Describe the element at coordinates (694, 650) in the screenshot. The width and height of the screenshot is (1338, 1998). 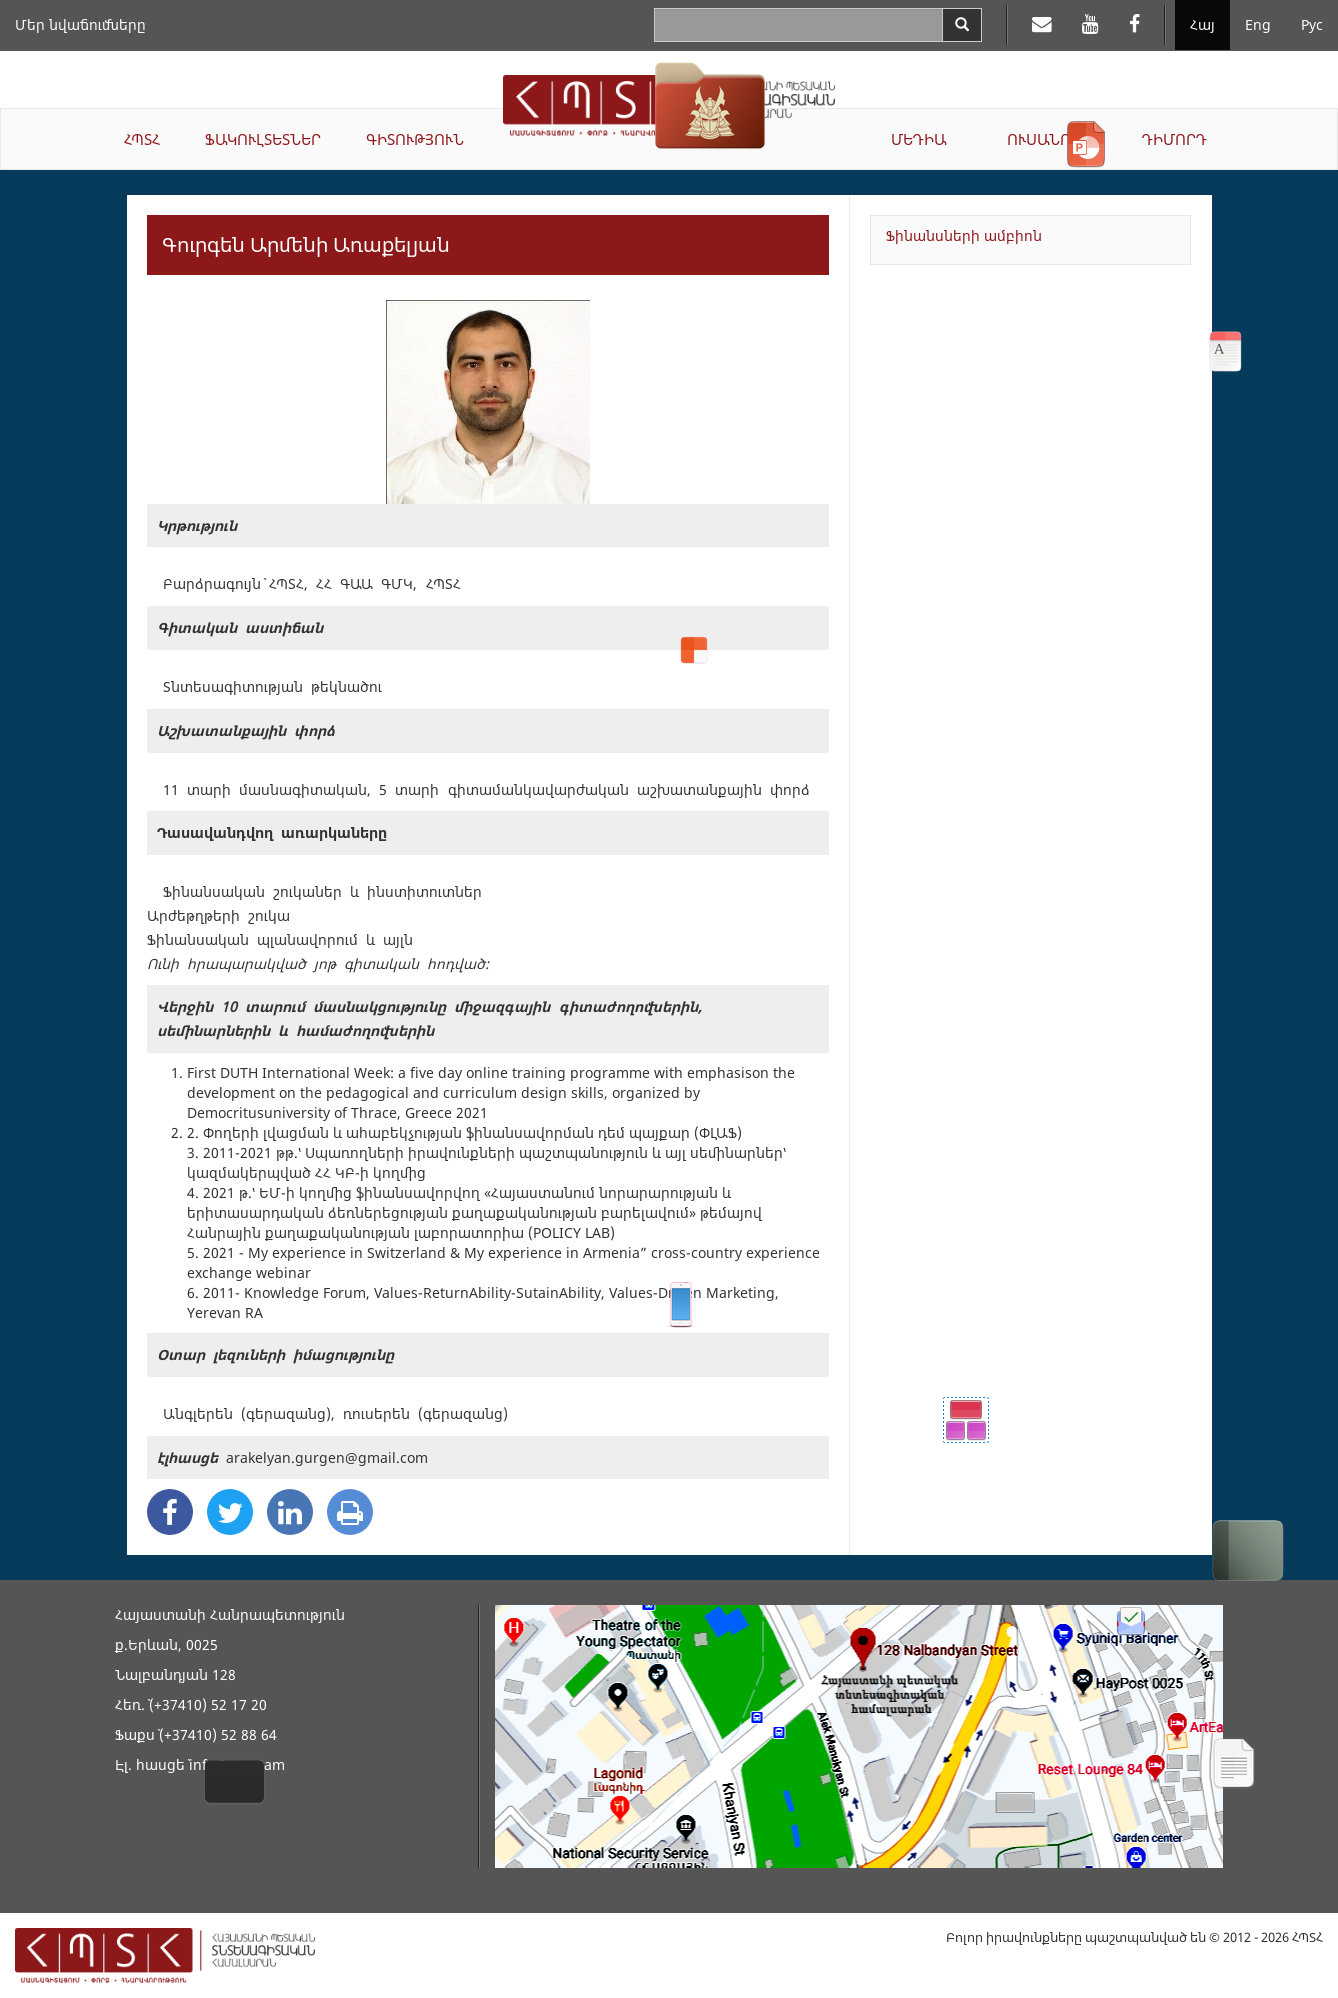
I see `switch to the bottom-right workspace` at that location.